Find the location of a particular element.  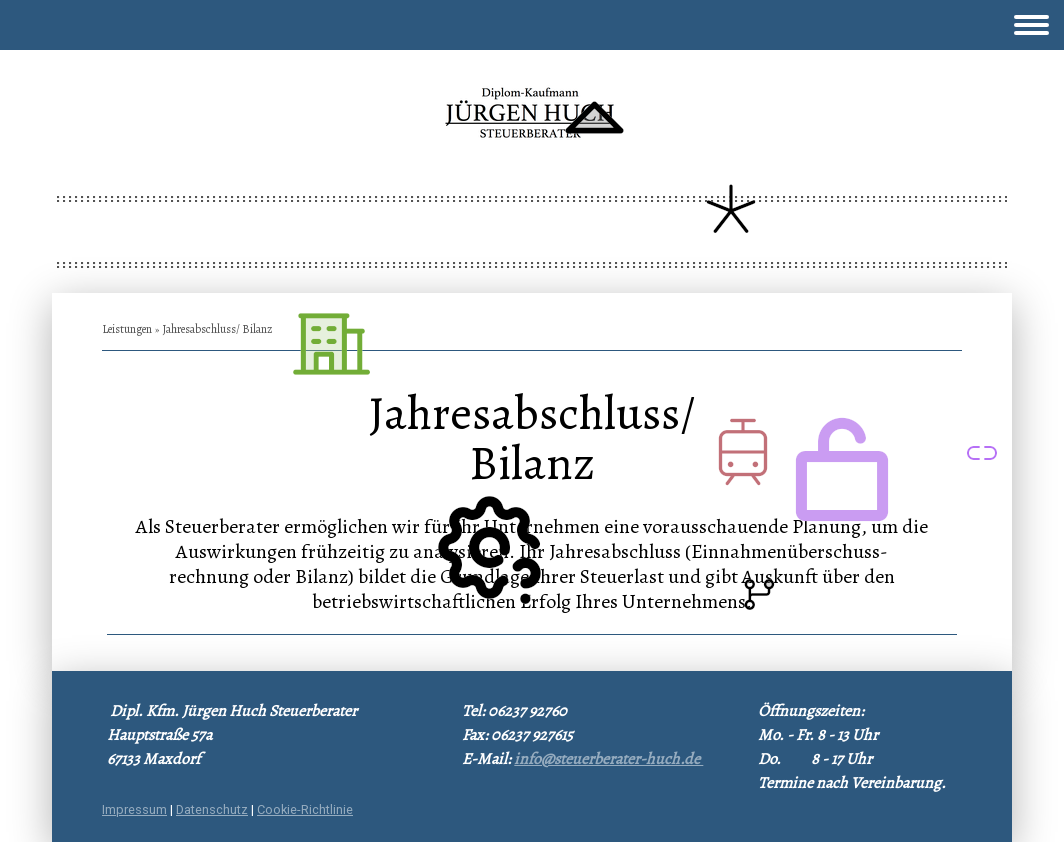

unlink or disconnect a URL is located at coordinates (982, 453).